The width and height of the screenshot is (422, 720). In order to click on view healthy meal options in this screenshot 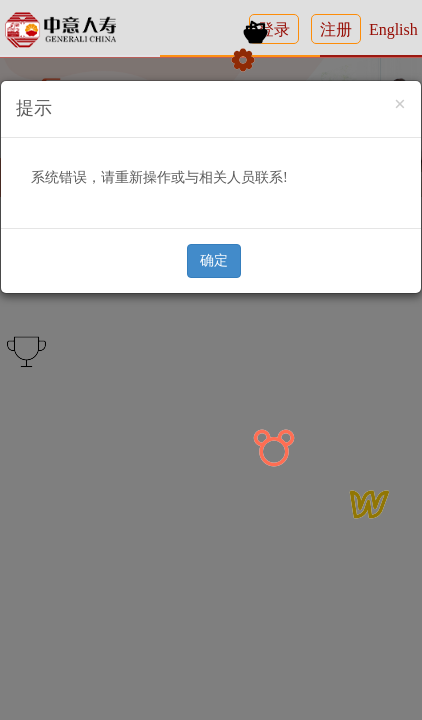, I will do `click(255, 31)`.